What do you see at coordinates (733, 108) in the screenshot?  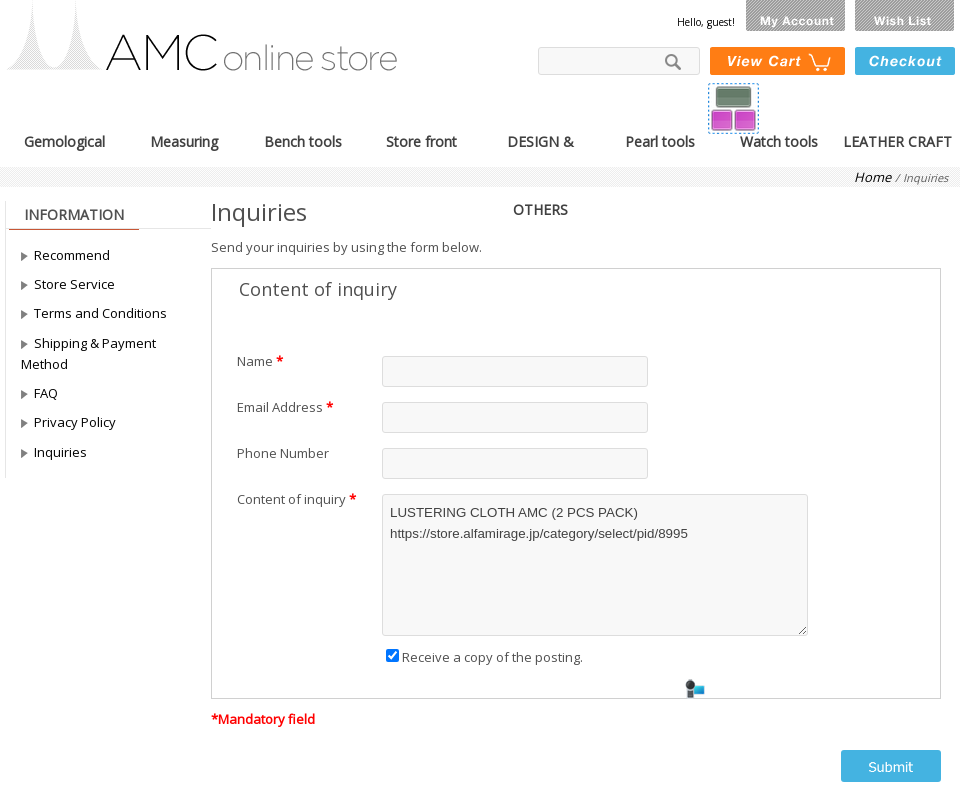 I see `select all items in the current view` at bounding box center [733, 108].